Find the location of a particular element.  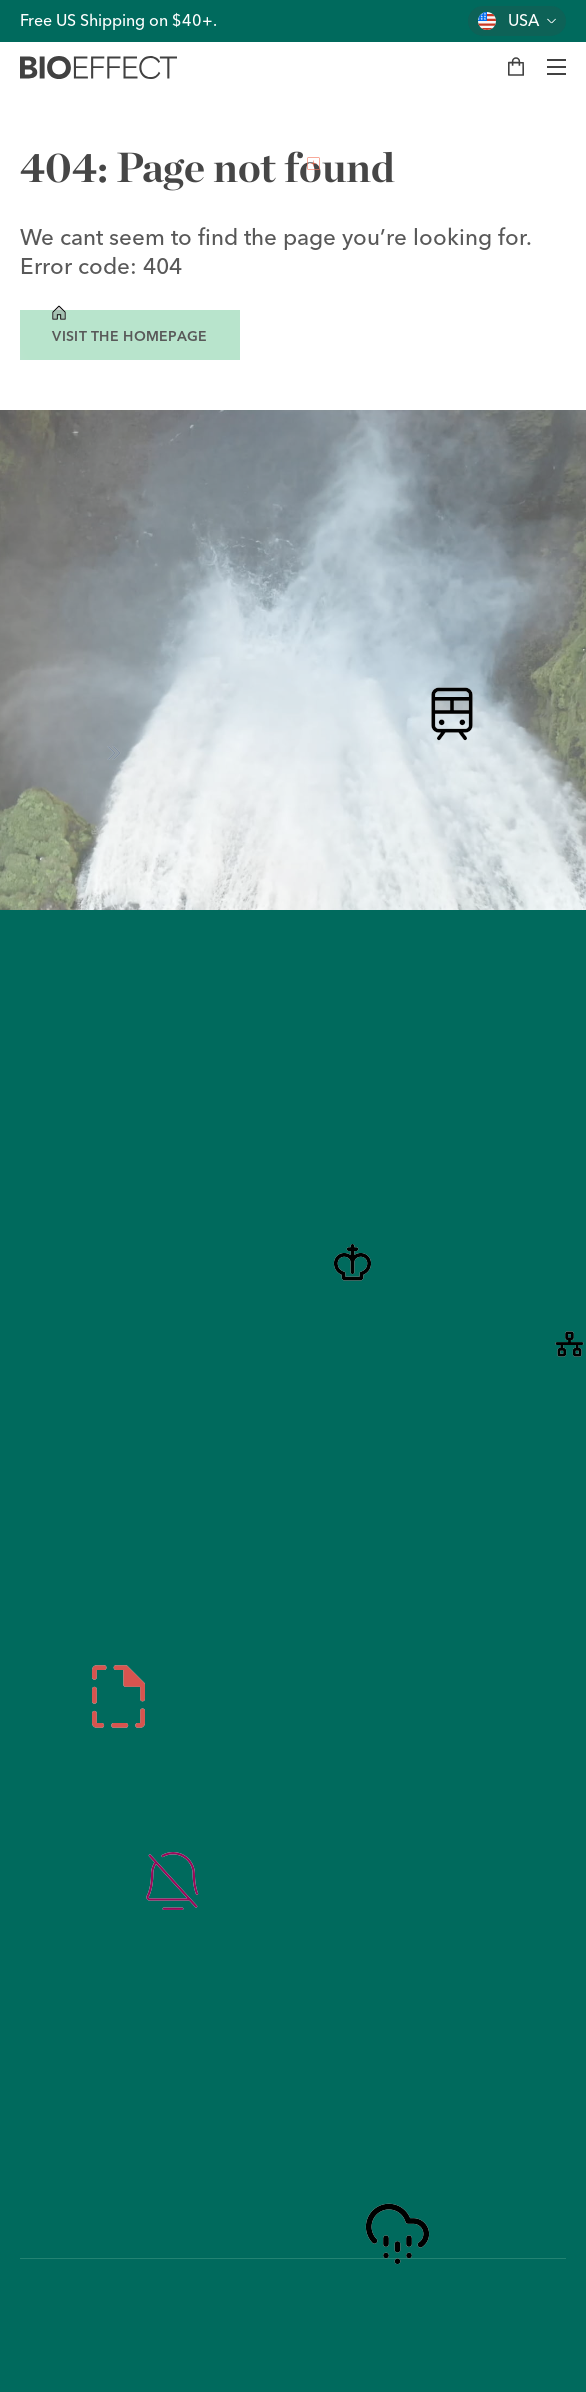

a draft or unsaved file is located at coordinates (118, 1696).